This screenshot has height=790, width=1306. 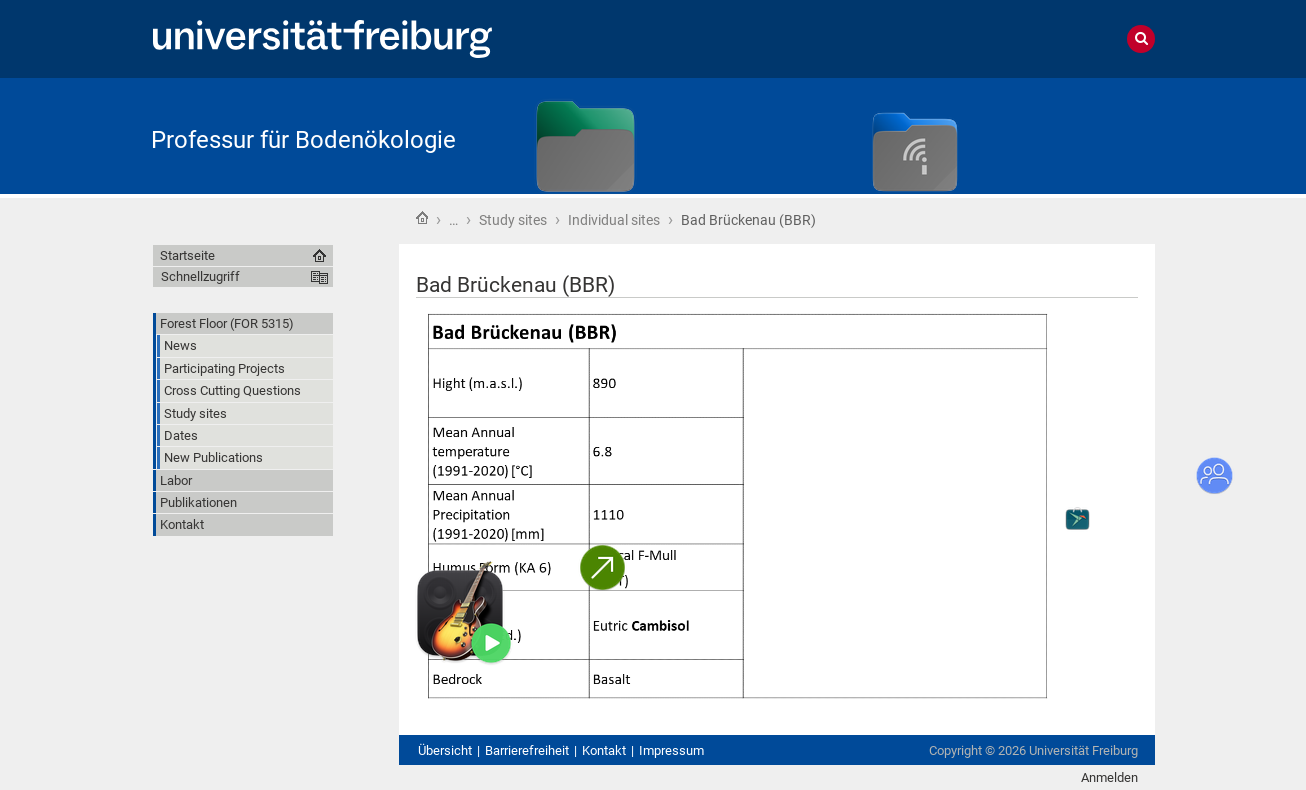 I want to click on open insync cloud sync folder, so click(x=915, y=152).